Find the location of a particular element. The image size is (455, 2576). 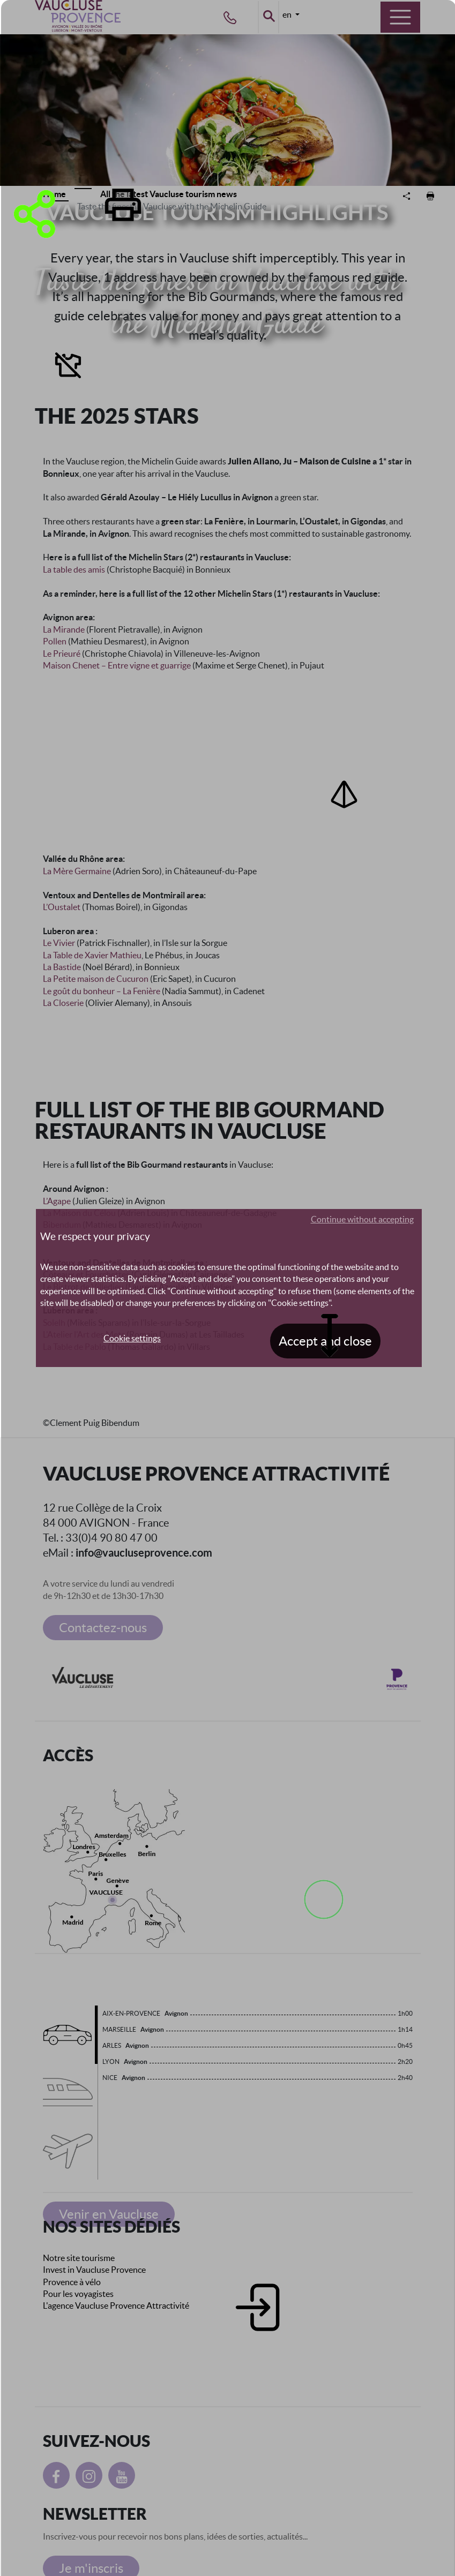

log in to your account is located at coordinates (261, 2307).